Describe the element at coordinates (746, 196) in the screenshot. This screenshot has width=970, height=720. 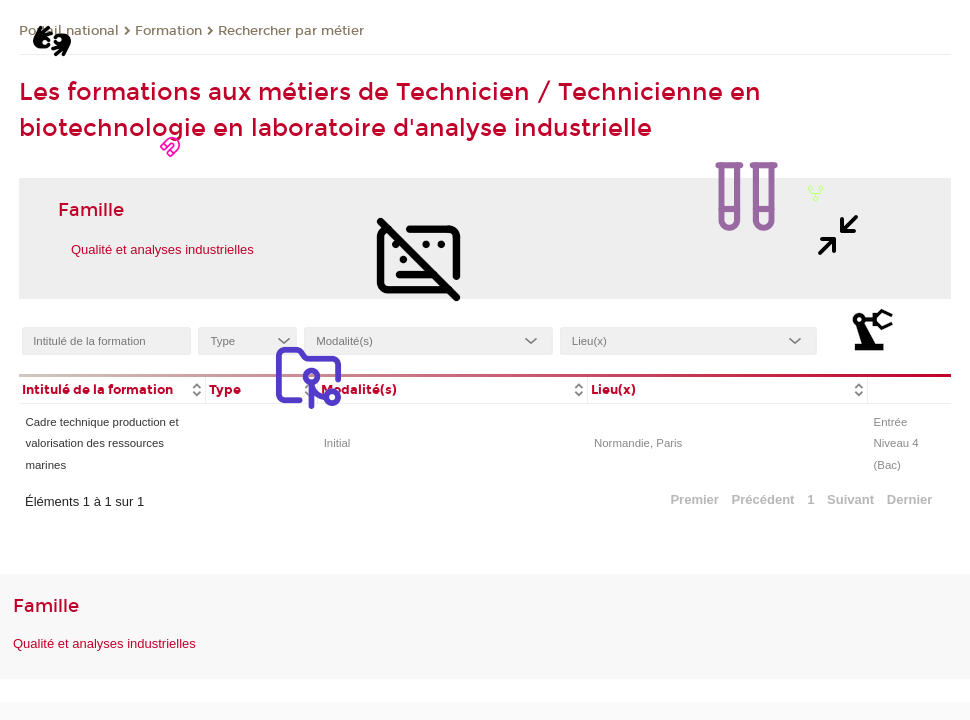
I see `access lab results or diagnostics` at that location.